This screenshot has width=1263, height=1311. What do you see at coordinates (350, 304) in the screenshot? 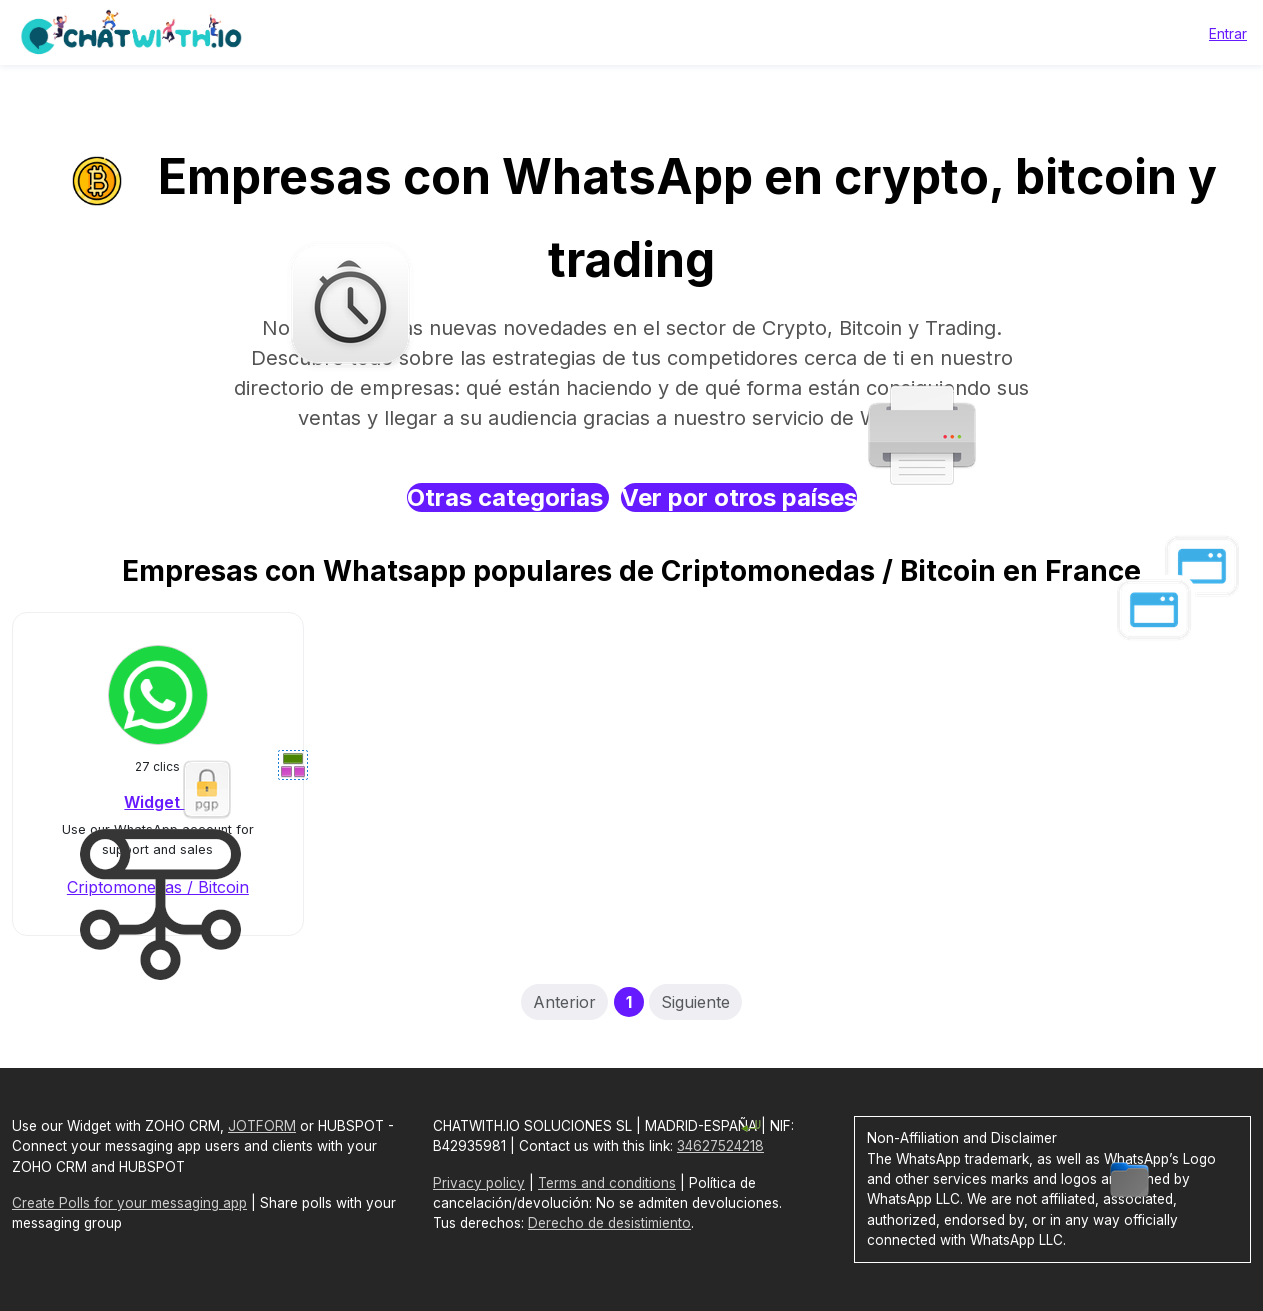
I see `open pomidor timer app` at bounding box center [350, 304].